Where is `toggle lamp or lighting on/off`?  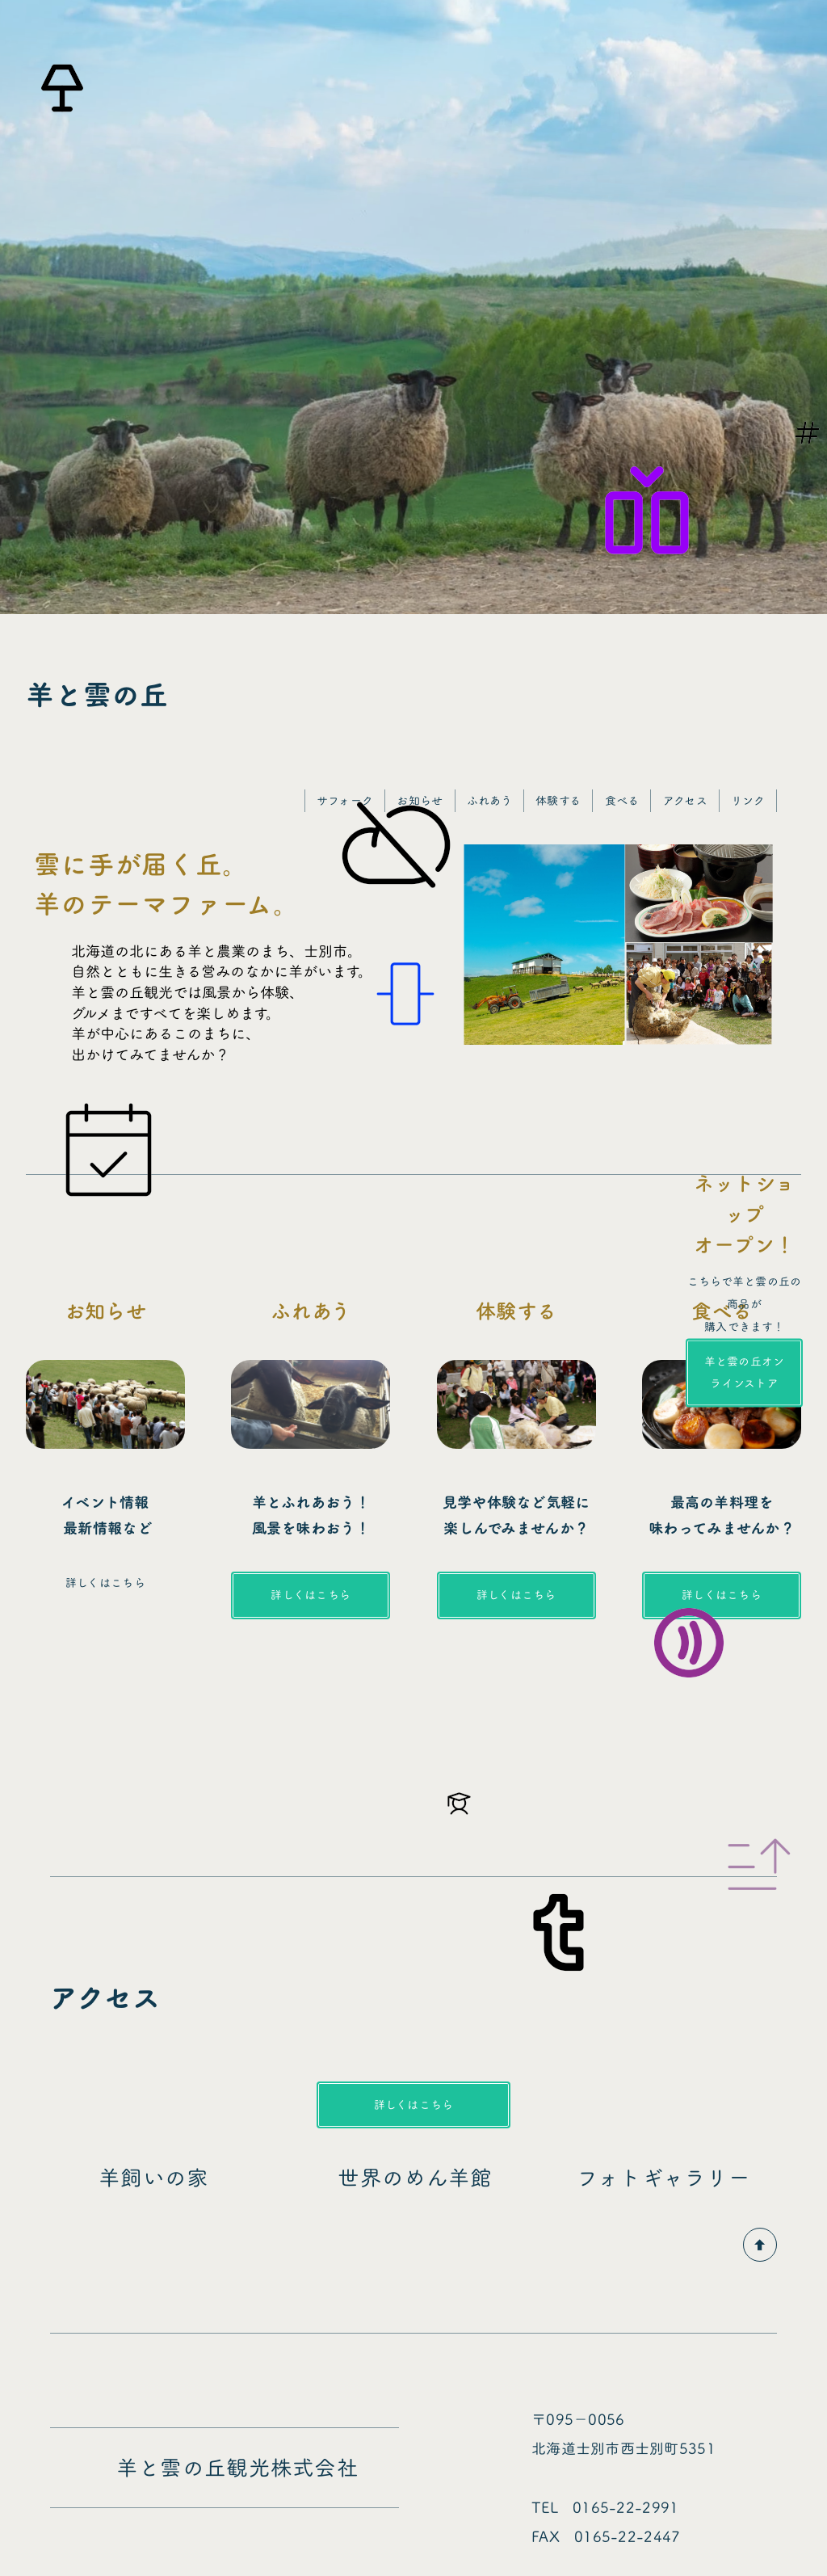
toggle lamp or lighting on/off is located at coordinates (62, 88).